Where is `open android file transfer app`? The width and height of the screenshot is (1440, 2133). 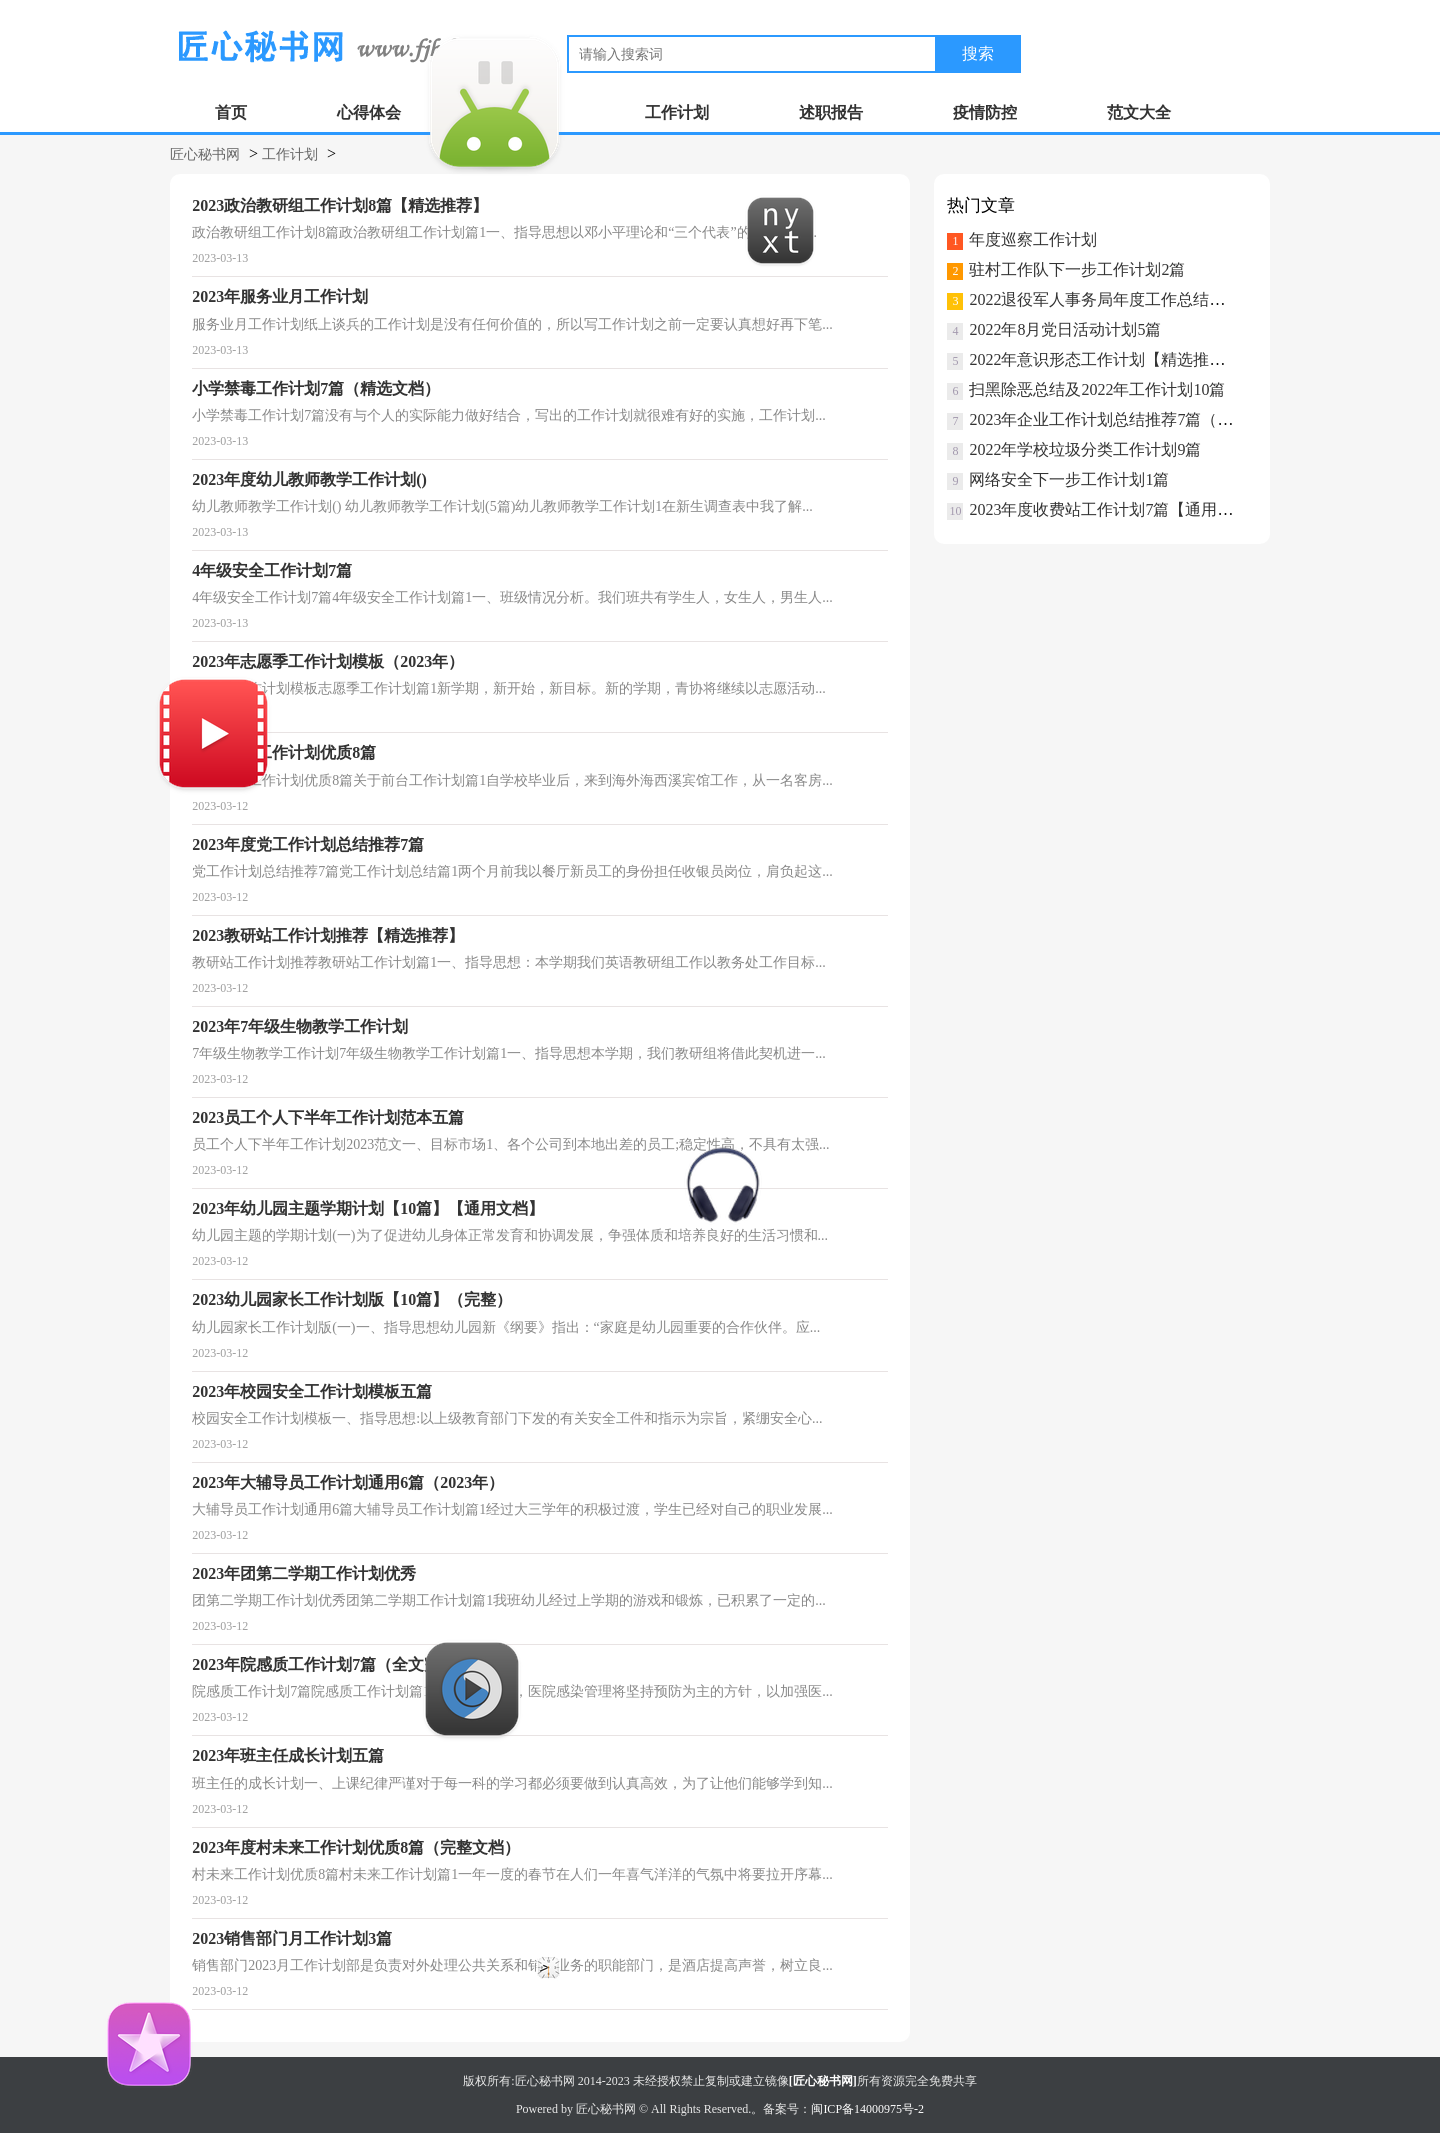 open android file transfer app is located at coordinates (494, 102).